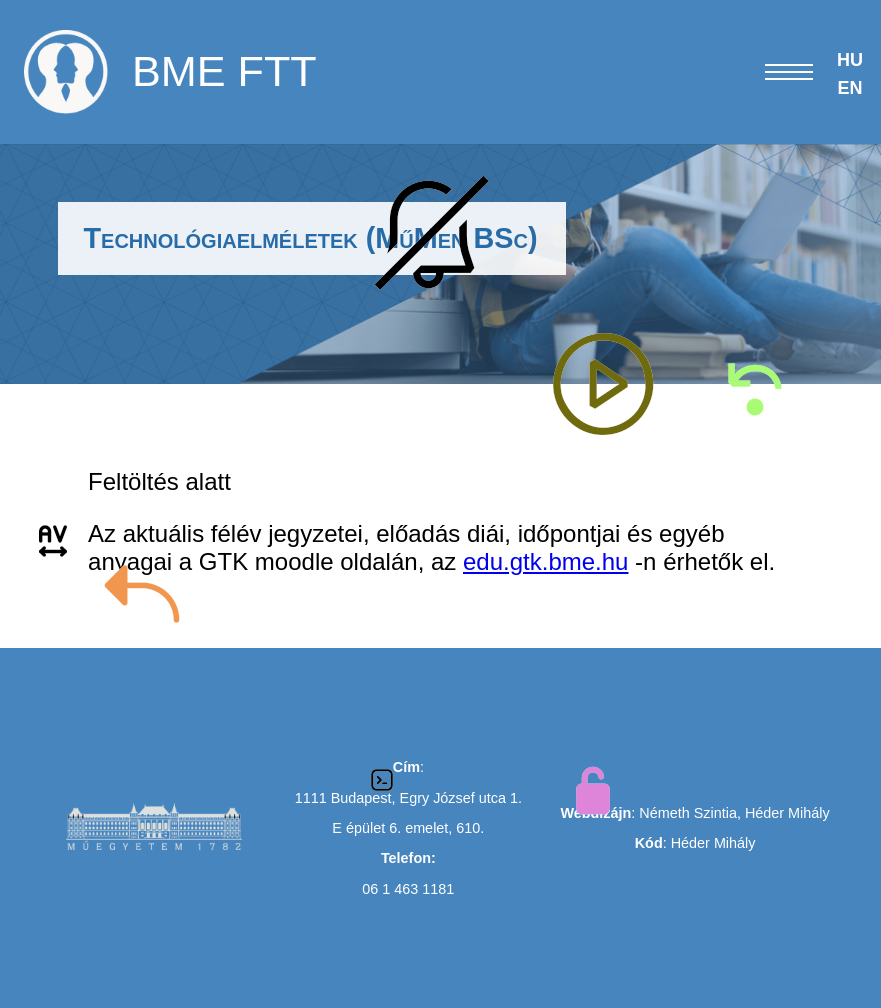 The image size is (881, 1008). Describe the element at coordinates (755, 390) in the screenshot. I see `step back to the previous line during debugging` at that location.